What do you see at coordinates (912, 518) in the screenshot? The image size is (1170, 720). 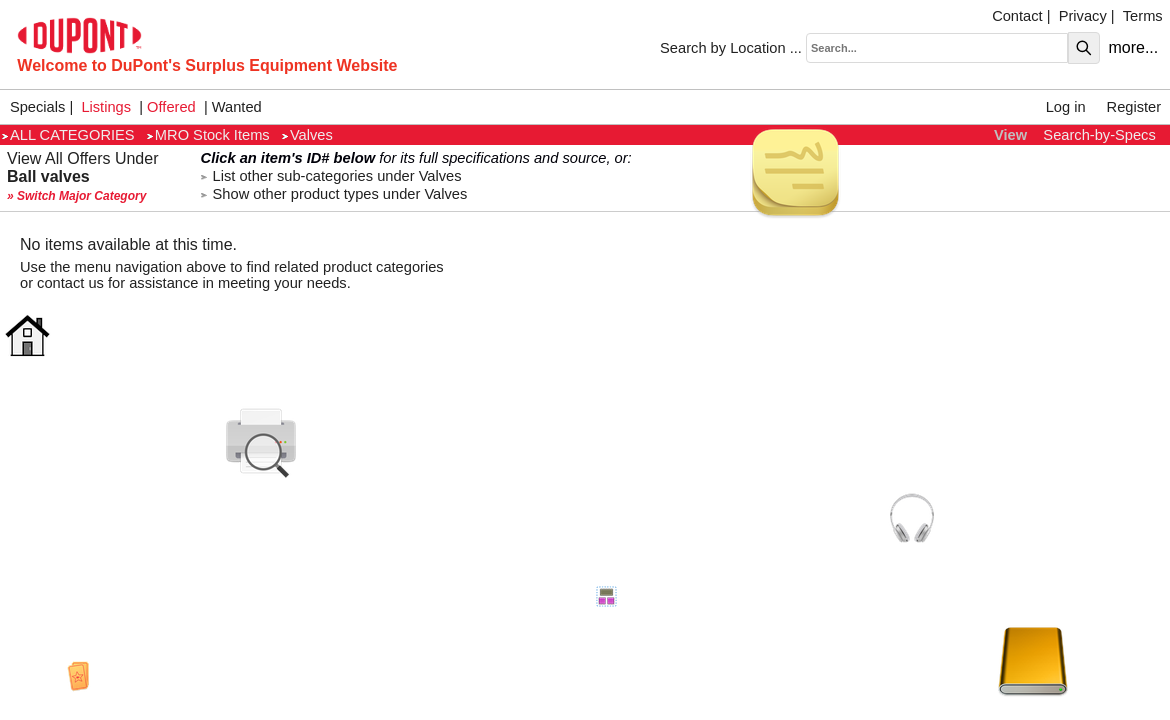 I see `bluetooth headphones connected` at bounding box center [912, 518].